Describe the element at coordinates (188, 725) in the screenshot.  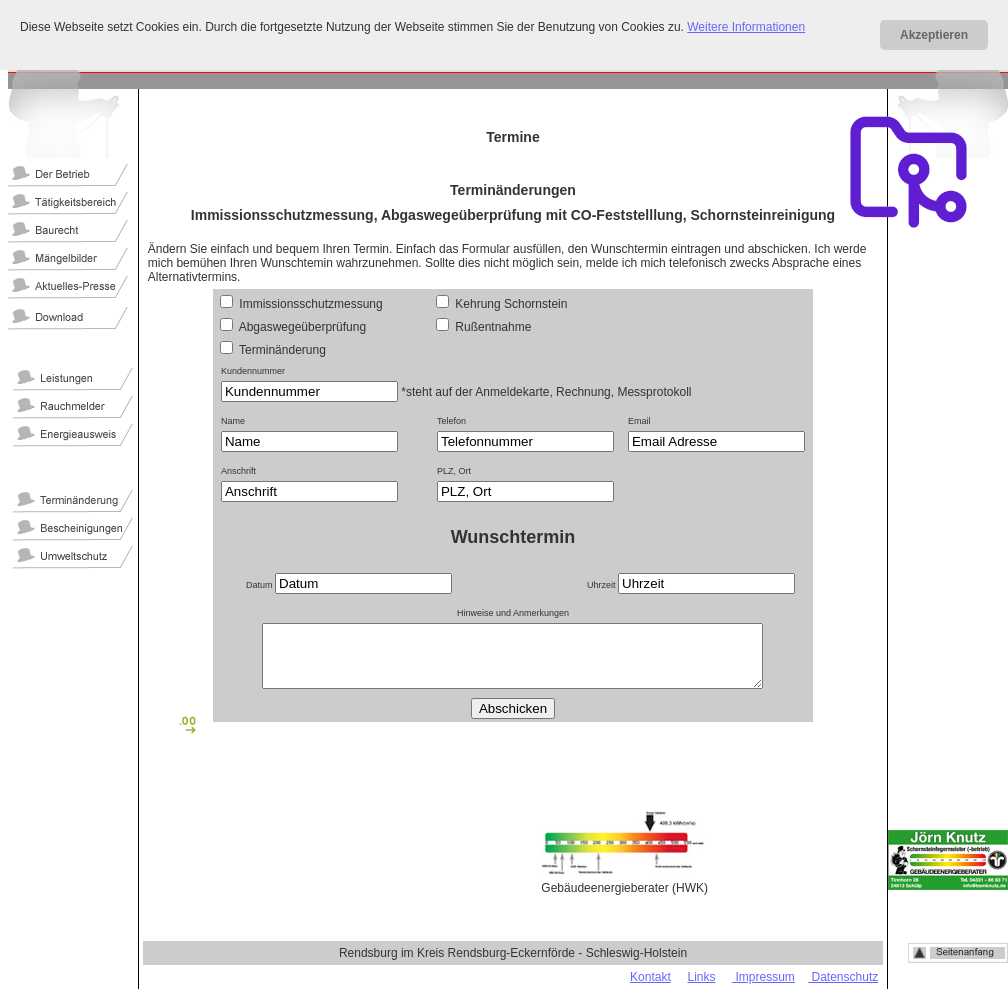
I see `move decimal places to the right` at that location.